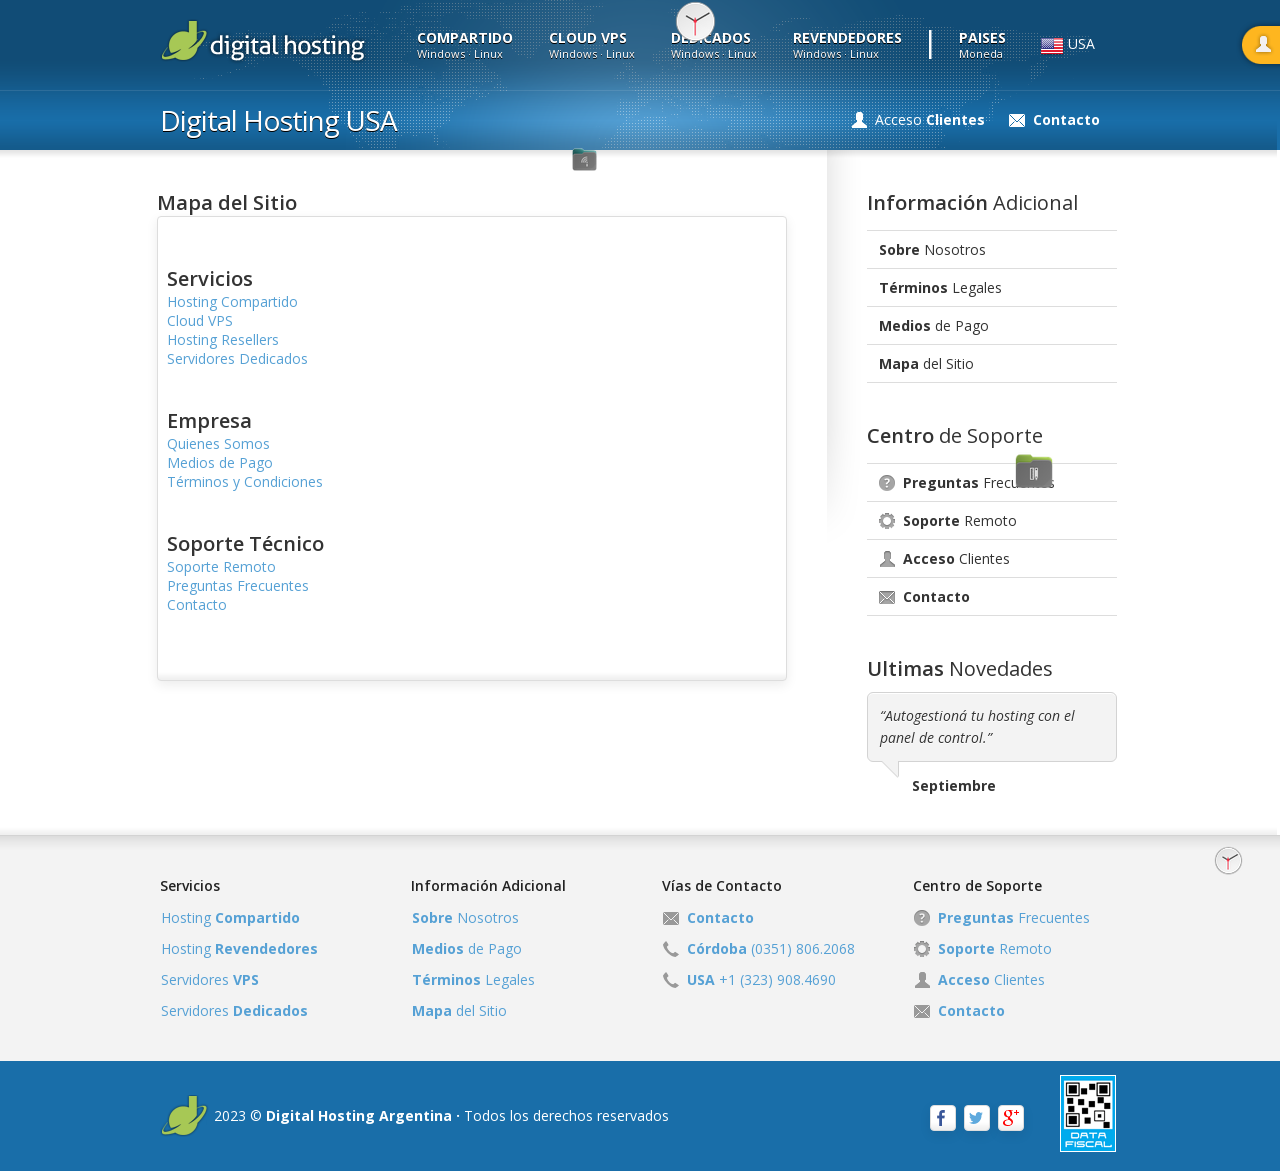 This screenshot has height=1171, width=1280. Describe the element at coordinates (584, 159) in the screenshot. I see `open insync cloud sync folder` at that location.